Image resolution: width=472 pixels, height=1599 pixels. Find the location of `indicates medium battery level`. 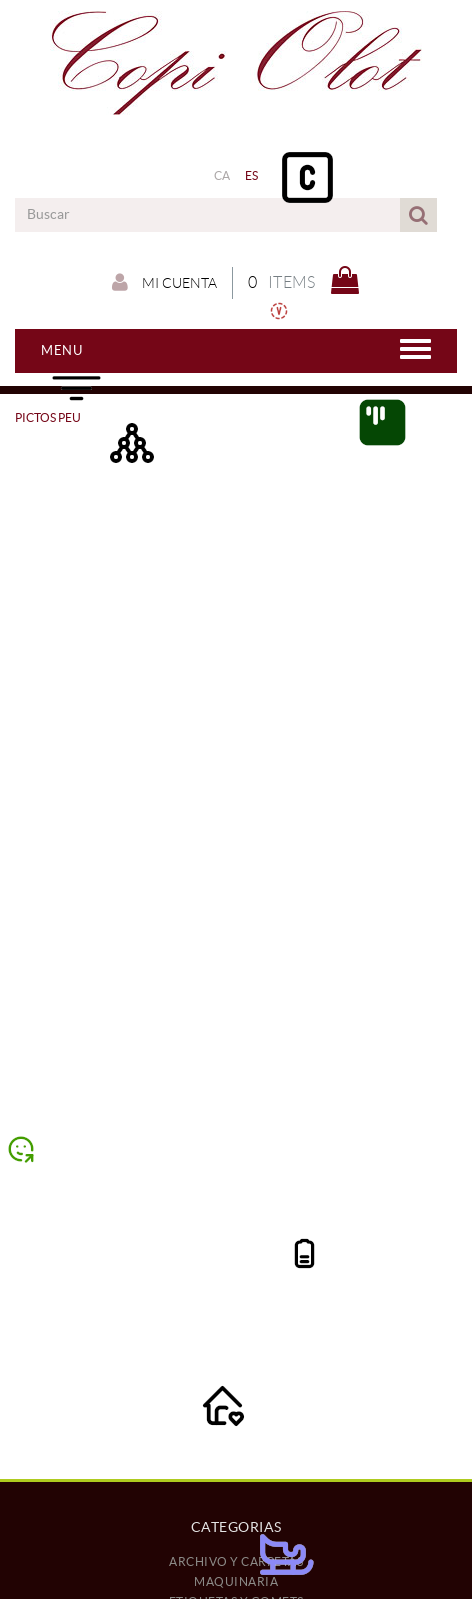

indicates medium battery level is located at coordinates (304, 1253).